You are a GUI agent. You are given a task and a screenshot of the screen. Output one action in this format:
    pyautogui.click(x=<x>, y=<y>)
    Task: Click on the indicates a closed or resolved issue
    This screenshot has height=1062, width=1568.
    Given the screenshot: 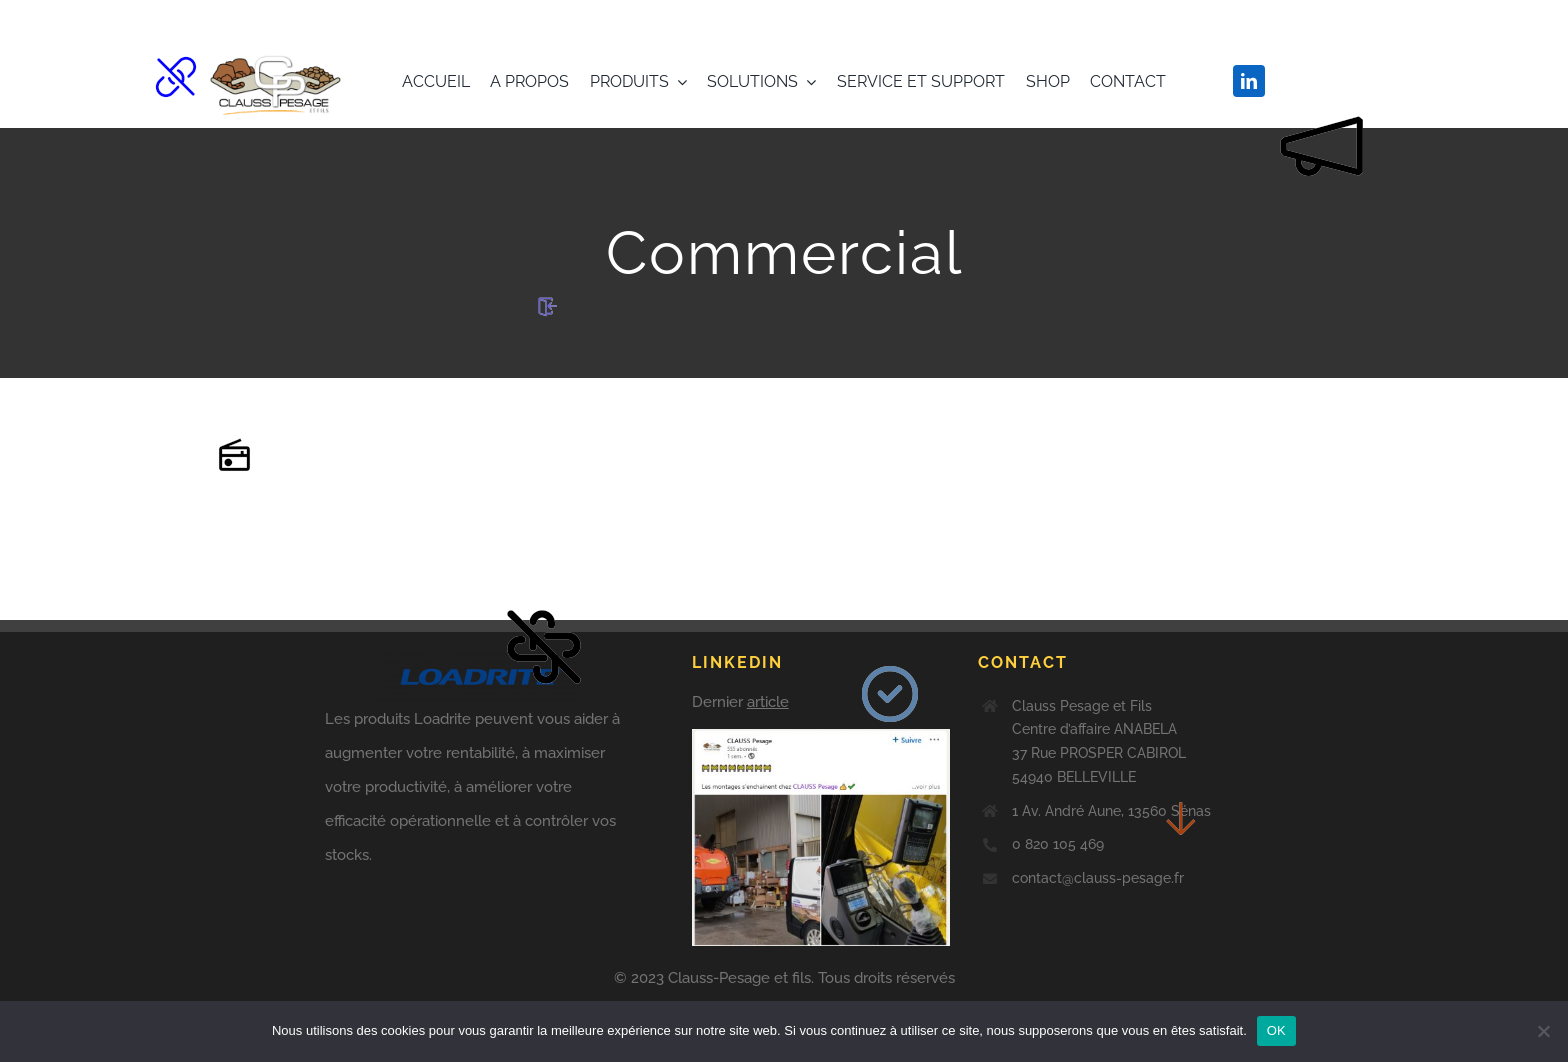 What is the action you would take?
    pyautogui.click(x=890, y=694)
    